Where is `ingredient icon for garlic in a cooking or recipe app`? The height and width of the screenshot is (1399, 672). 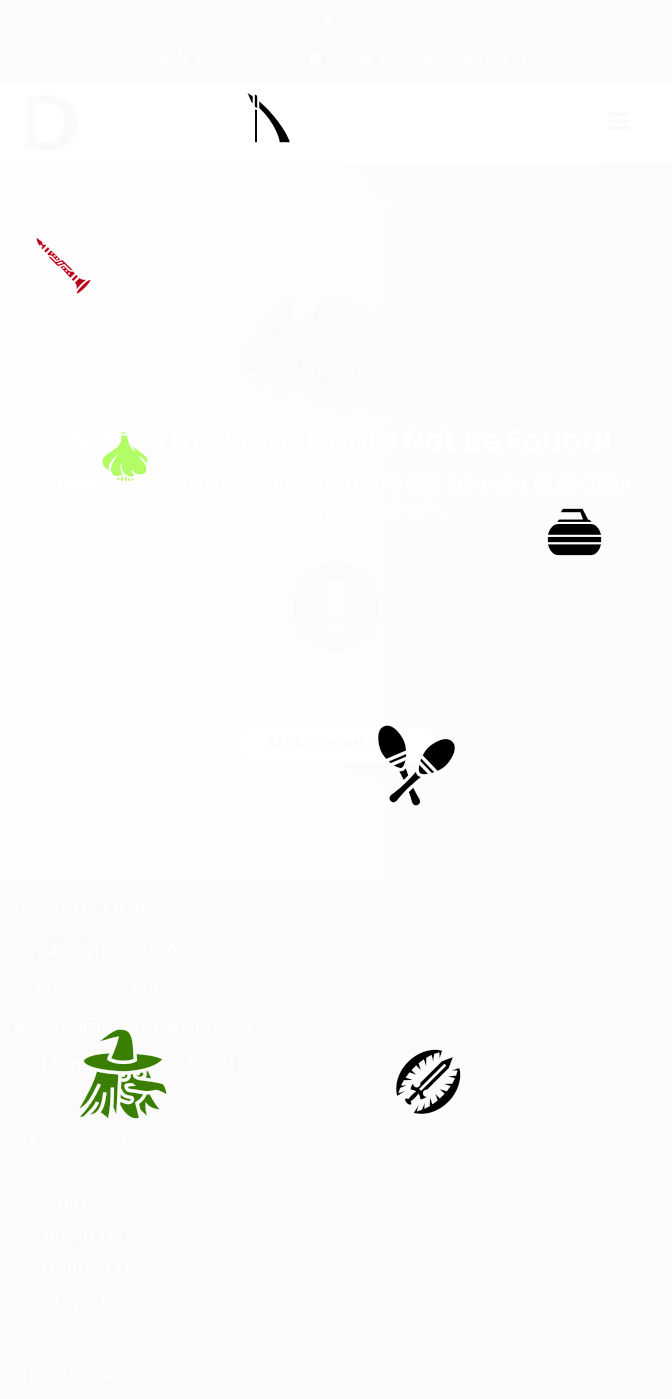
ingredient icon for garlic in a cooking or recipe app is located at coordinates (125, 456).